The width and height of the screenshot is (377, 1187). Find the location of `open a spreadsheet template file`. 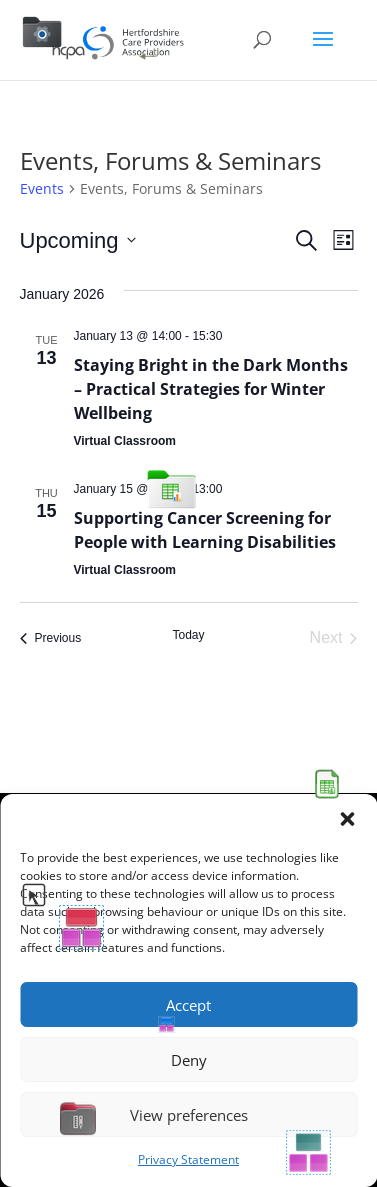

open a spreadsheet template file is located at coordinates (327, 784).